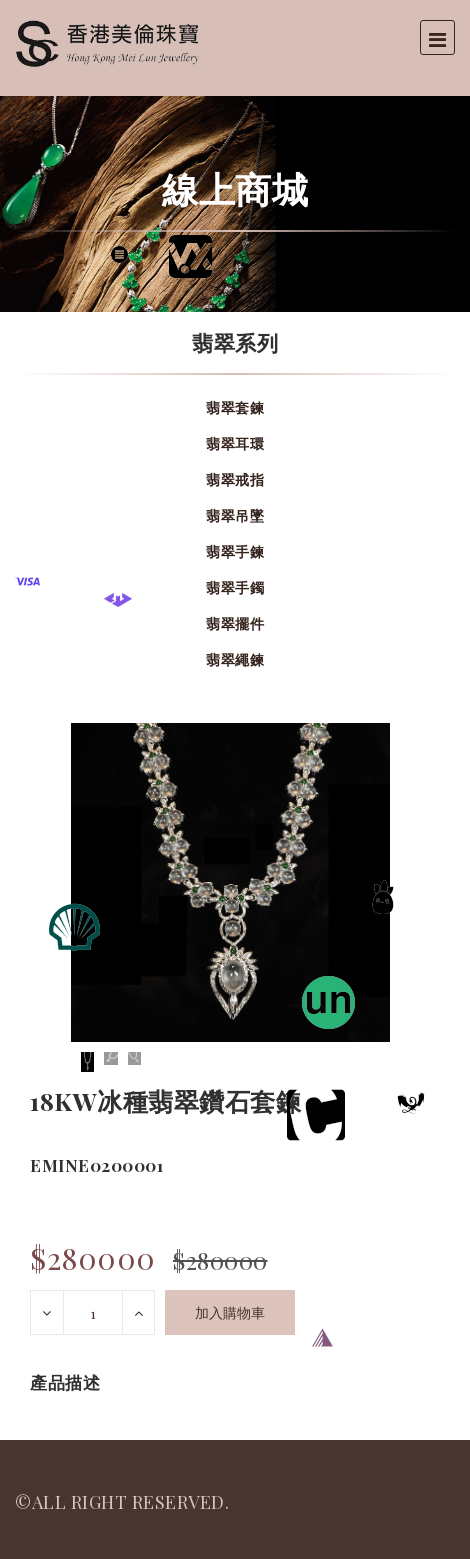  I want to click on visit the LLVM compiler infrastructure project website, so click(410, 1102).